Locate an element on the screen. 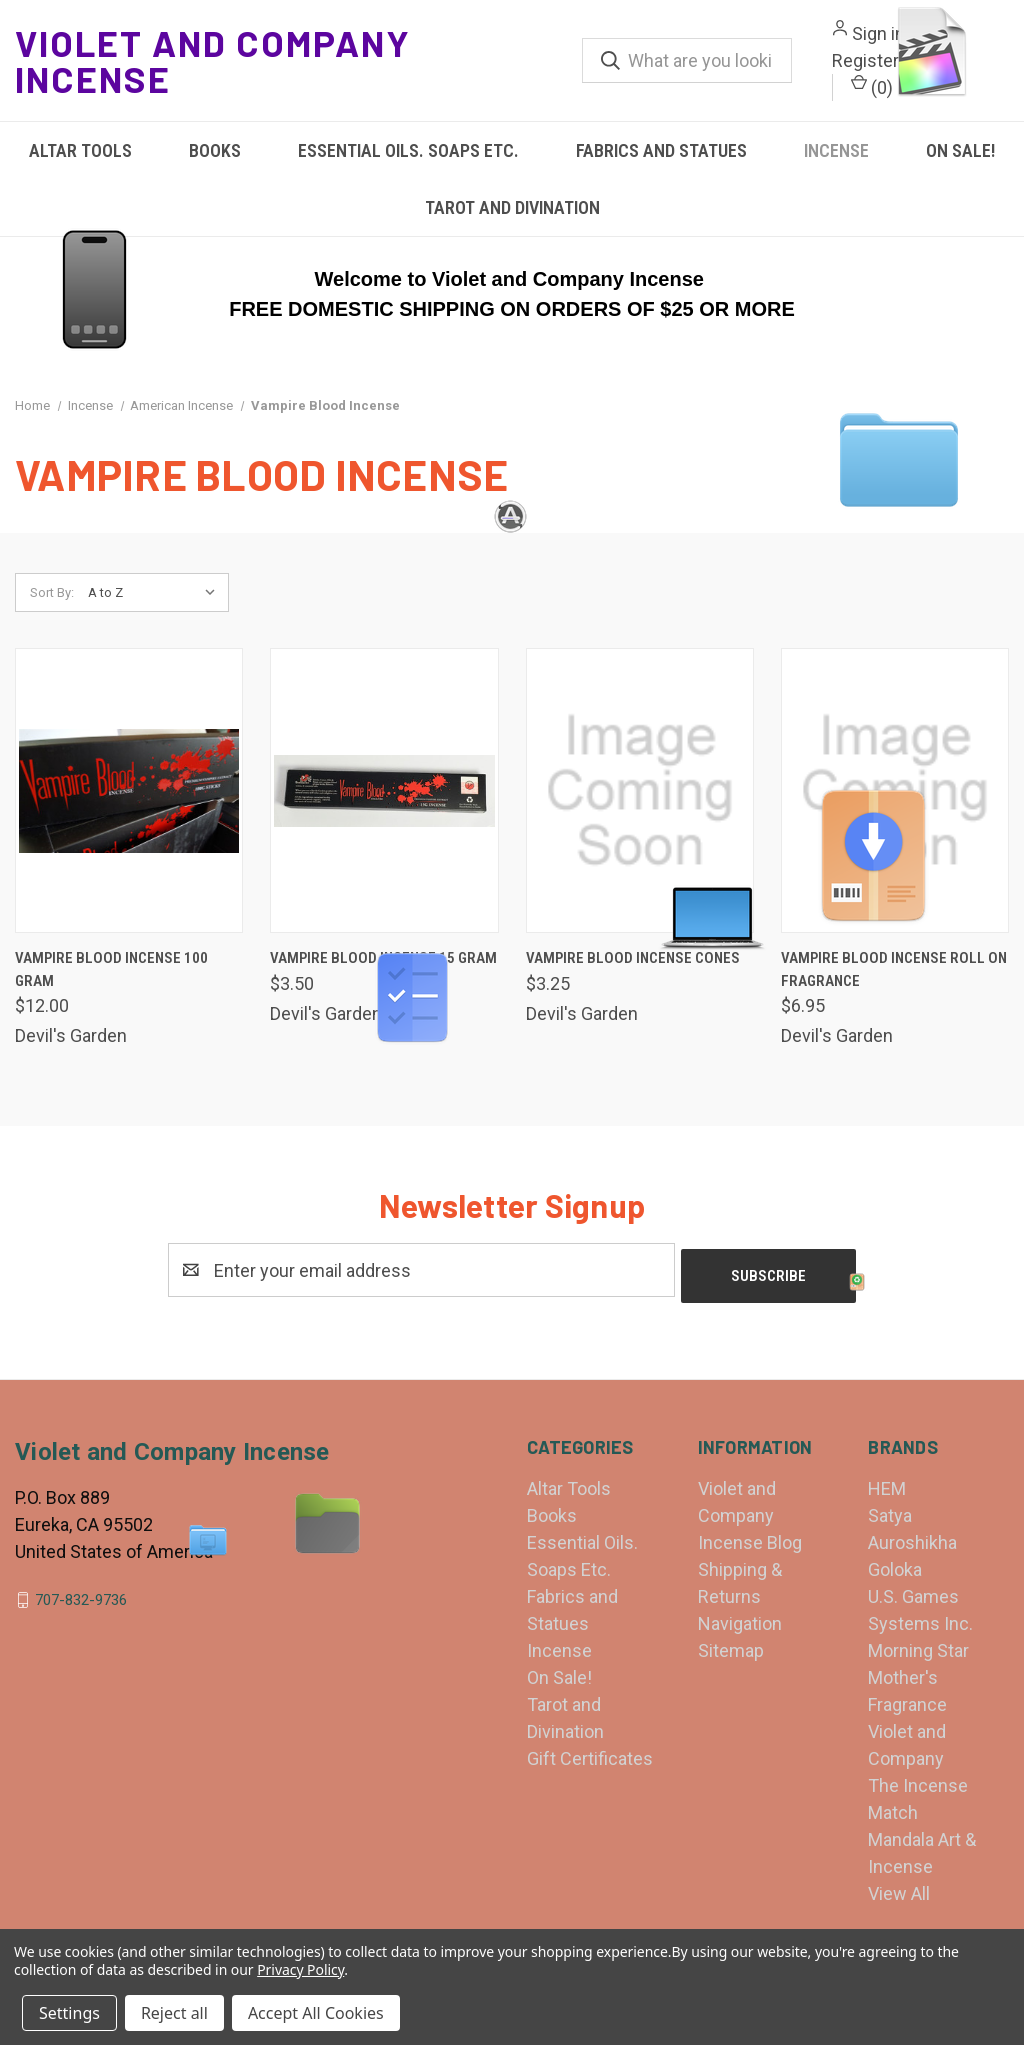  open PC or windows computer folder is located at coordinates (208, 1540).